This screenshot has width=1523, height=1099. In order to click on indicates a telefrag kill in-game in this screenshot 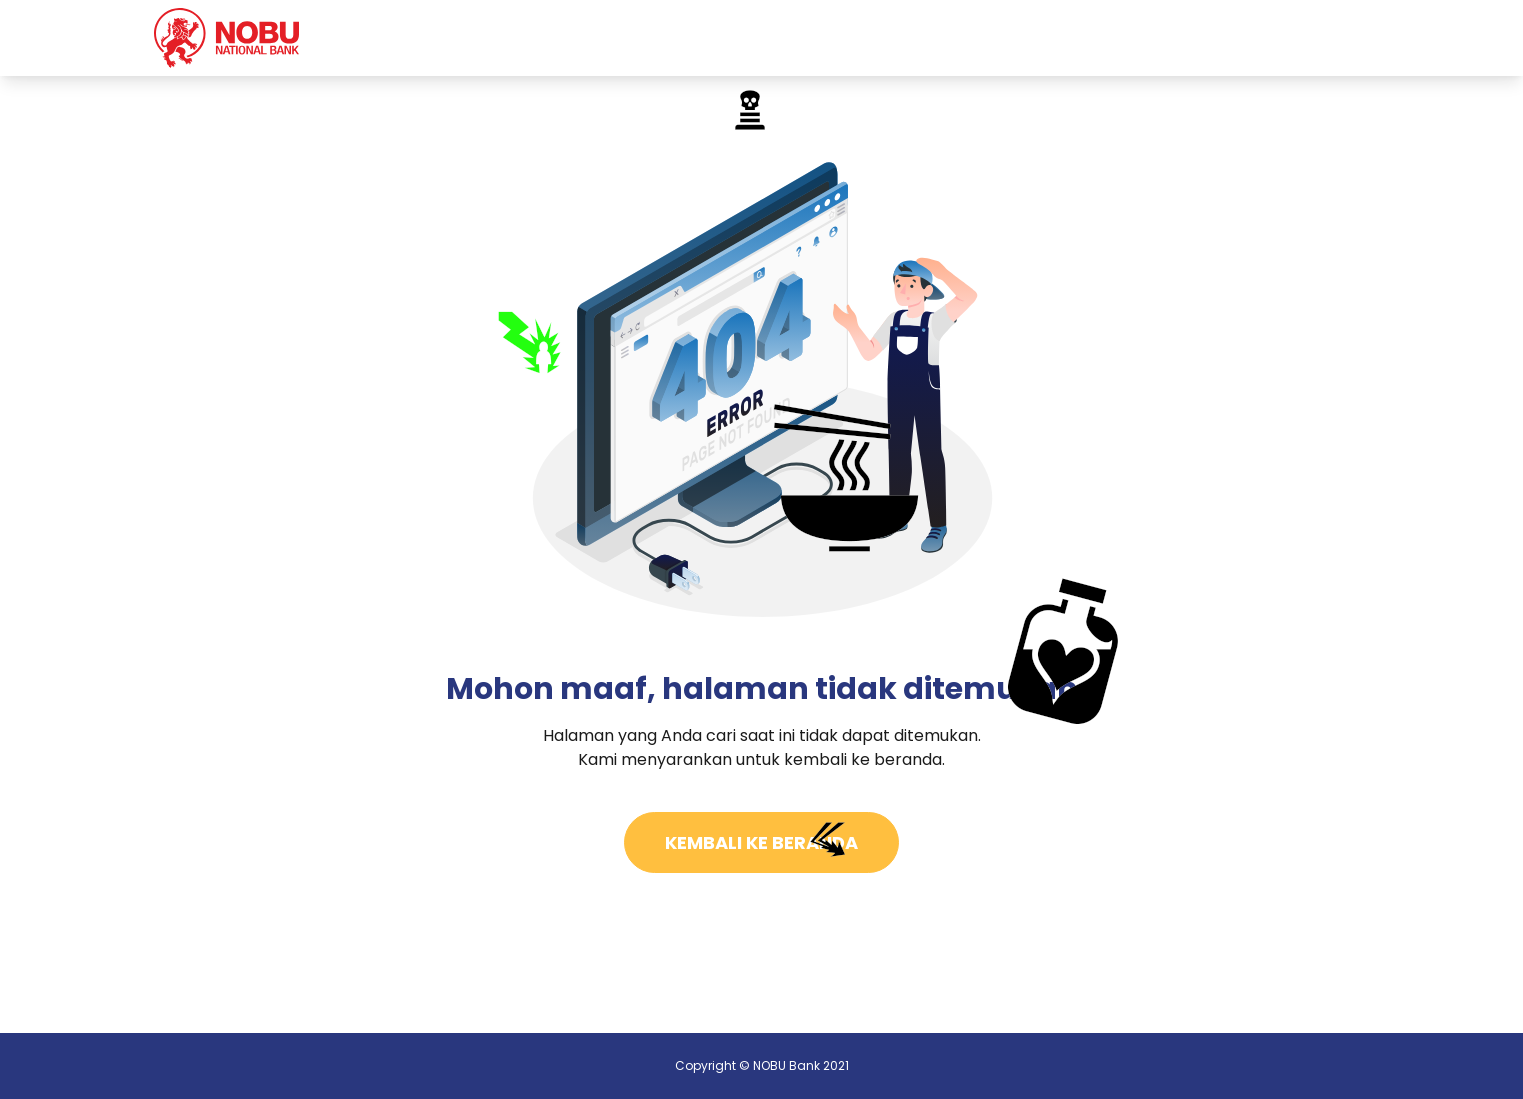, I will do `click(750, 110)`.